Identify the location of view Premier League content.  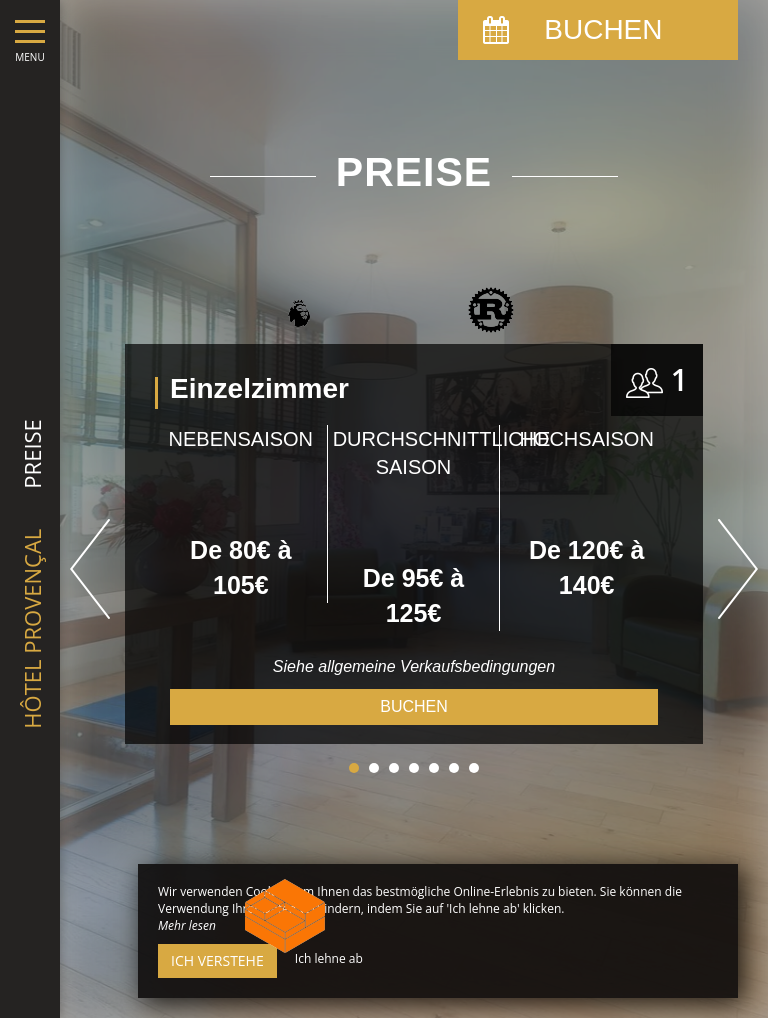
(299, 313).